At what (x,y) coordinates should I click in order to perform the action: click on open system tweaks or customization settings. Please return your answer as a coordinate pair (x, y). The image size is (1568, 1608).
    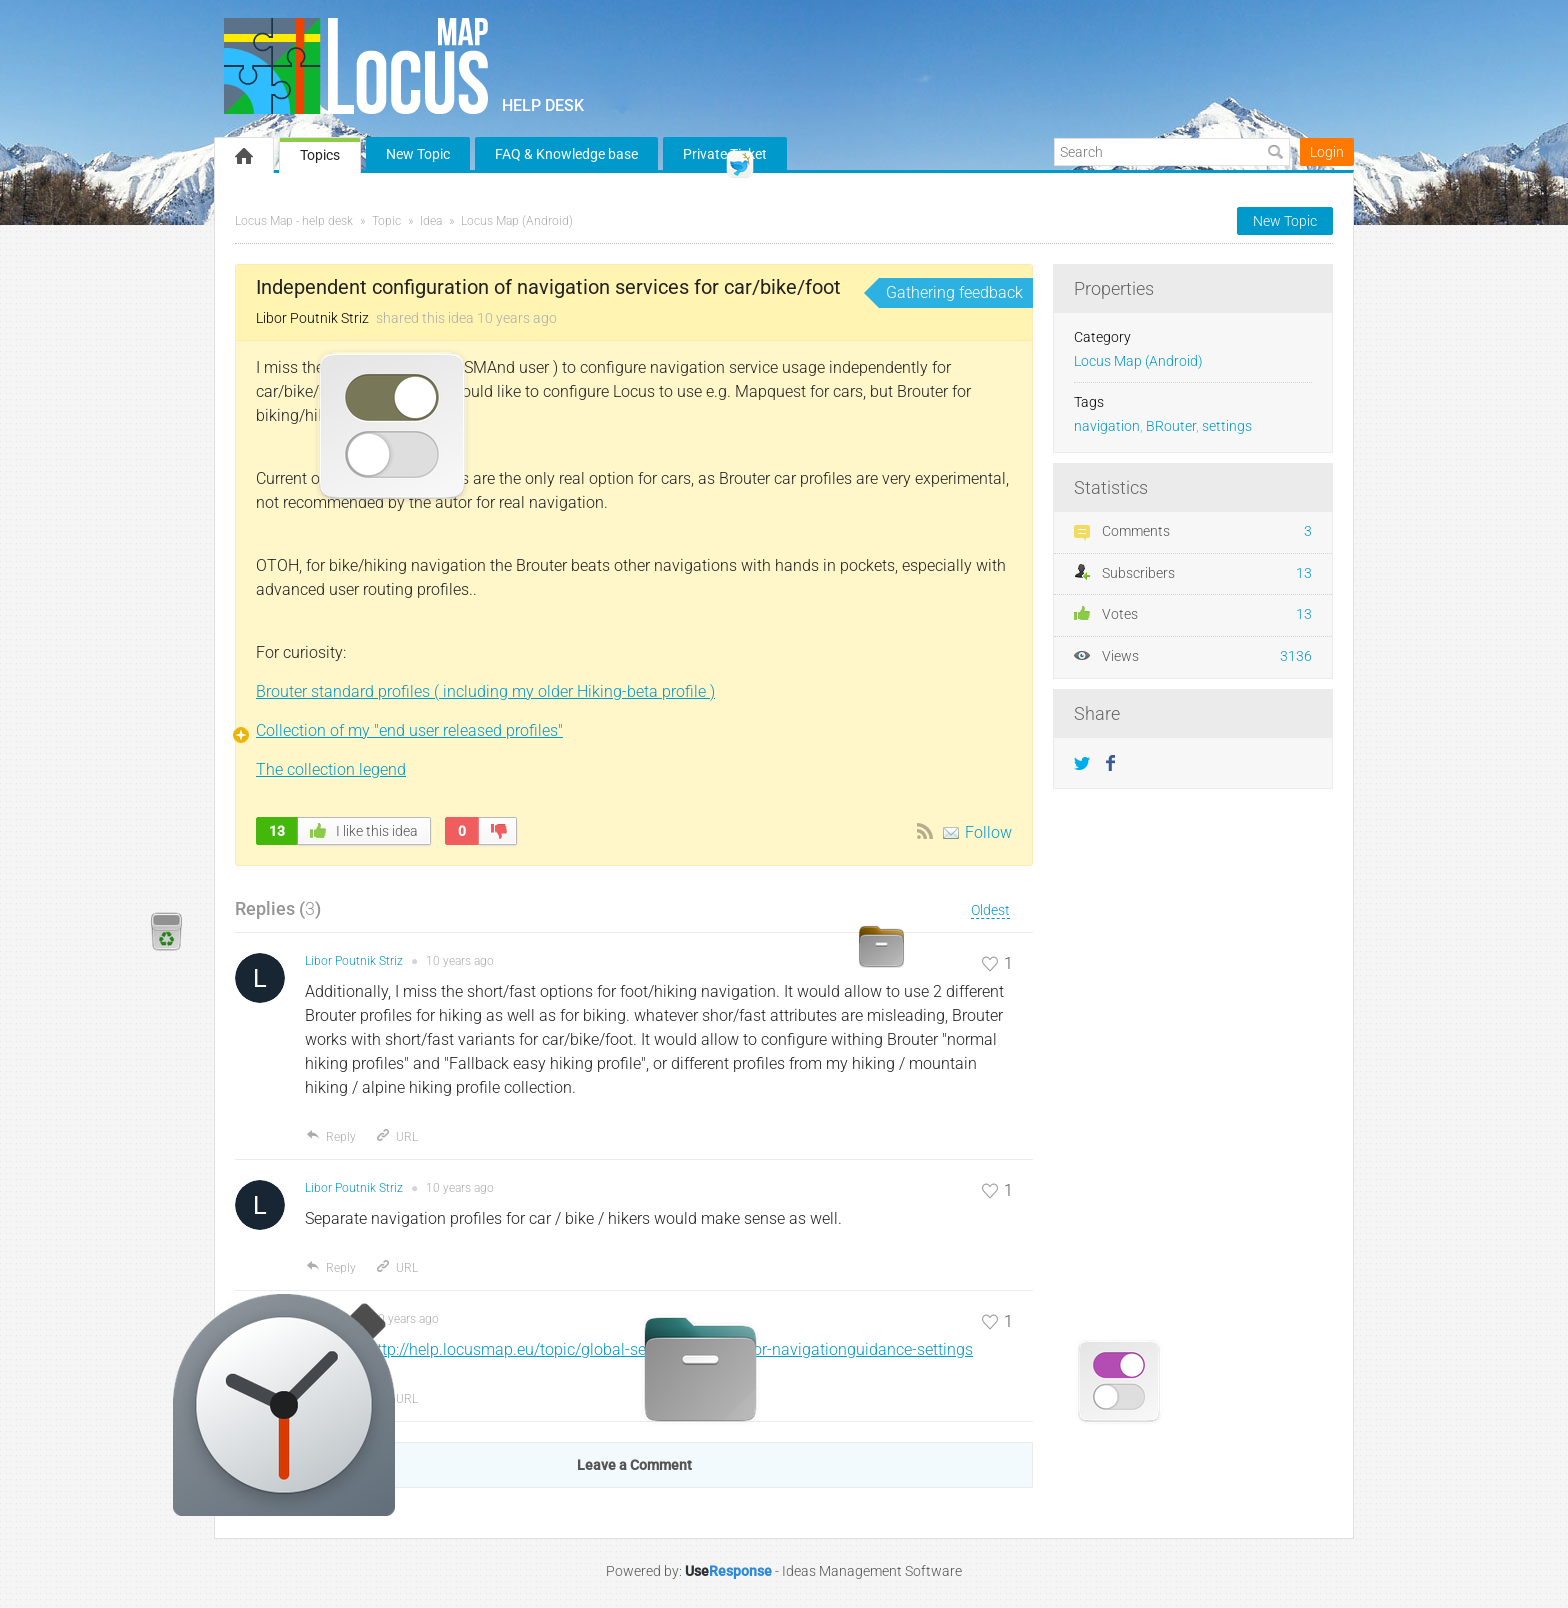
    Looking at the image, I should click on (392, 426).